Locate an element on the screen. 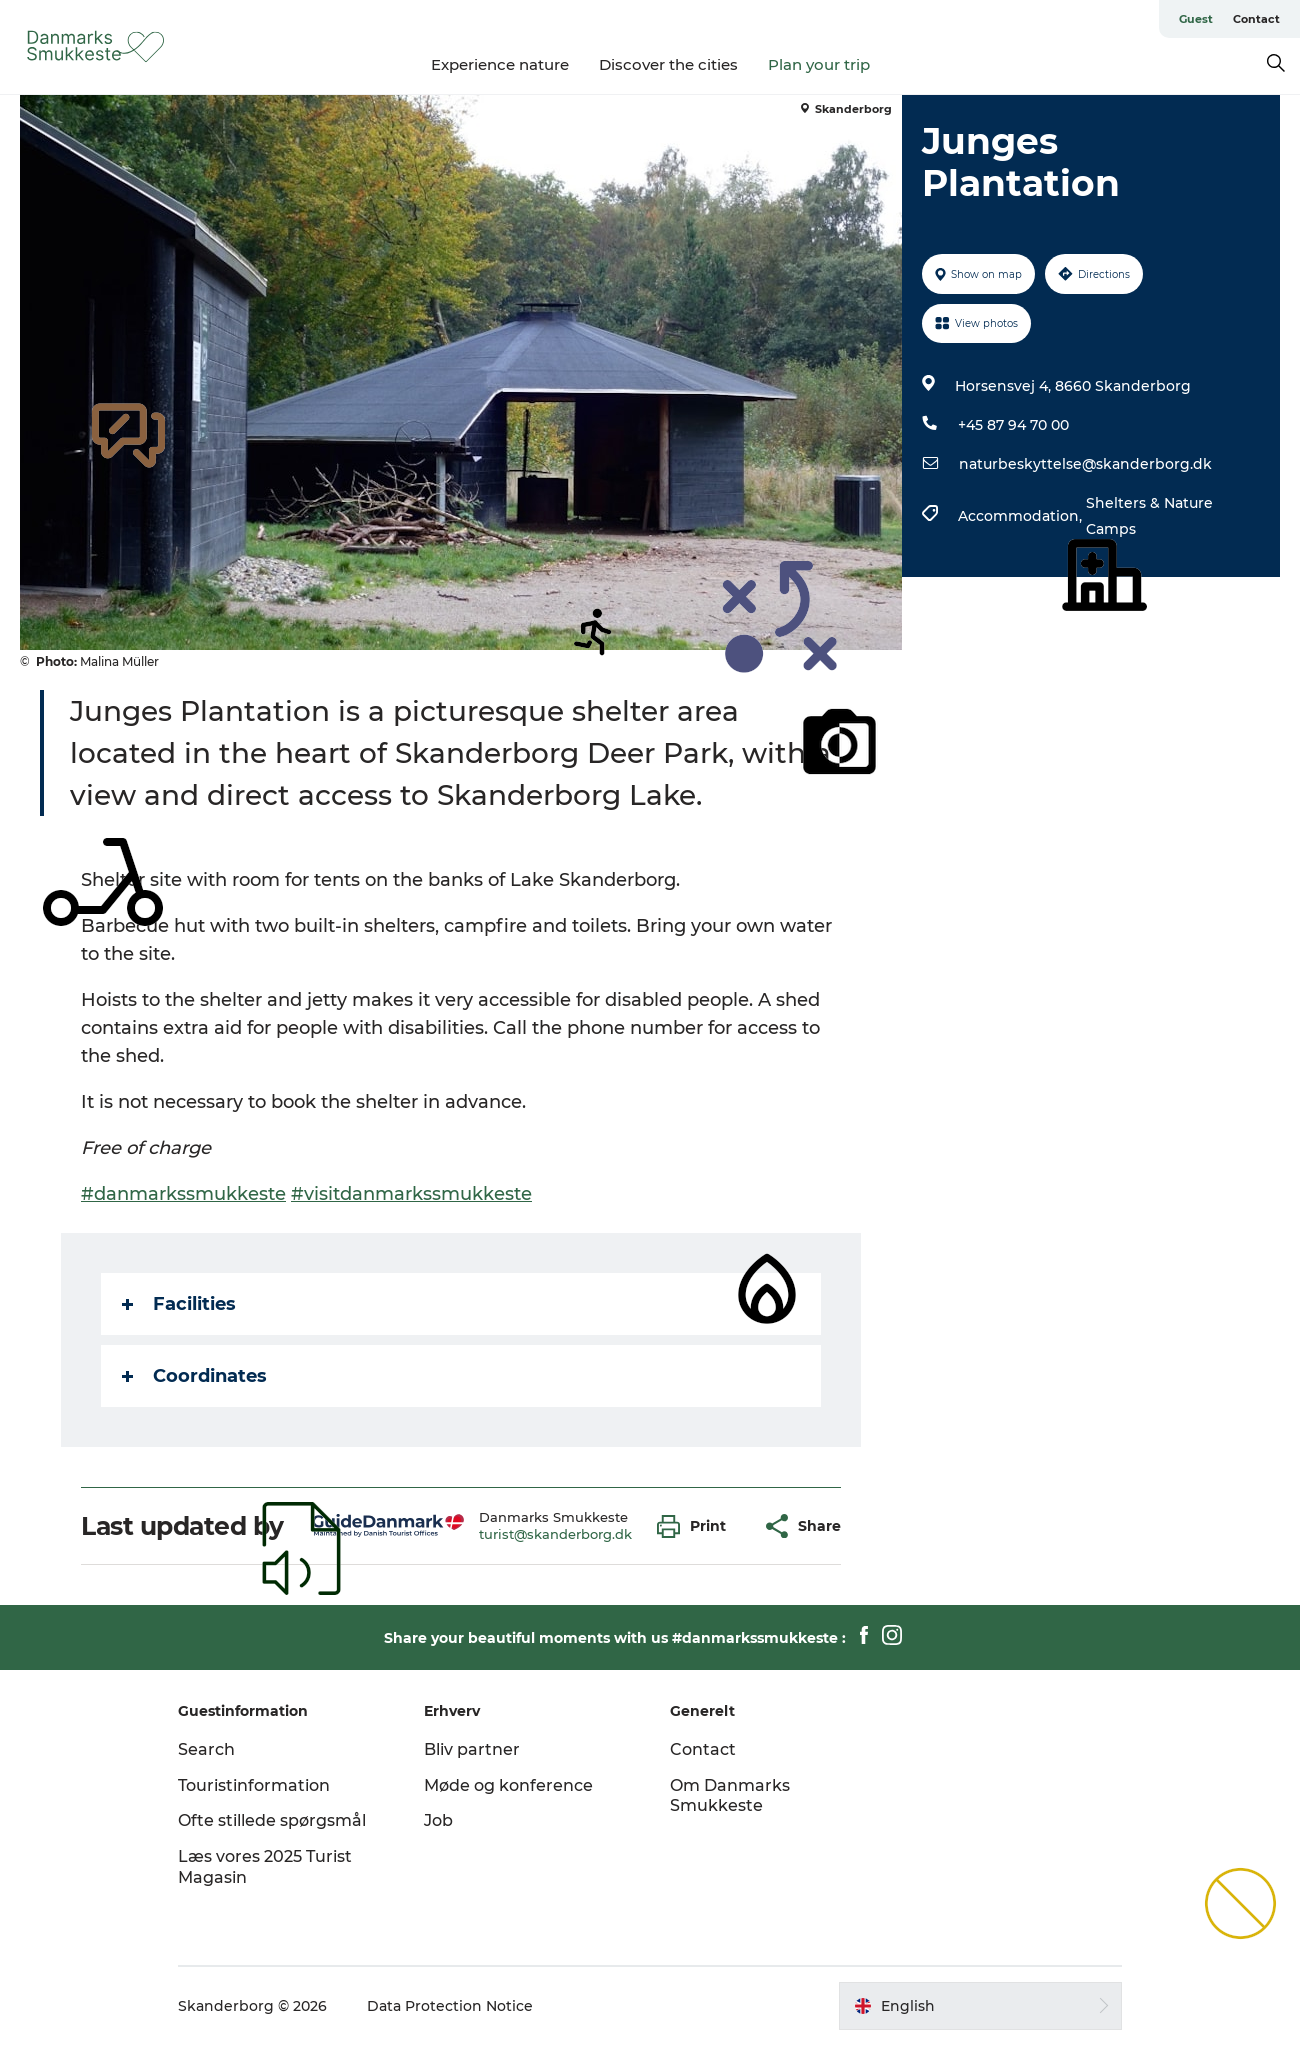 The width and height of the screenshot is (1300, 2045). view game plan or strategy options is located at coordinates (775, 618).